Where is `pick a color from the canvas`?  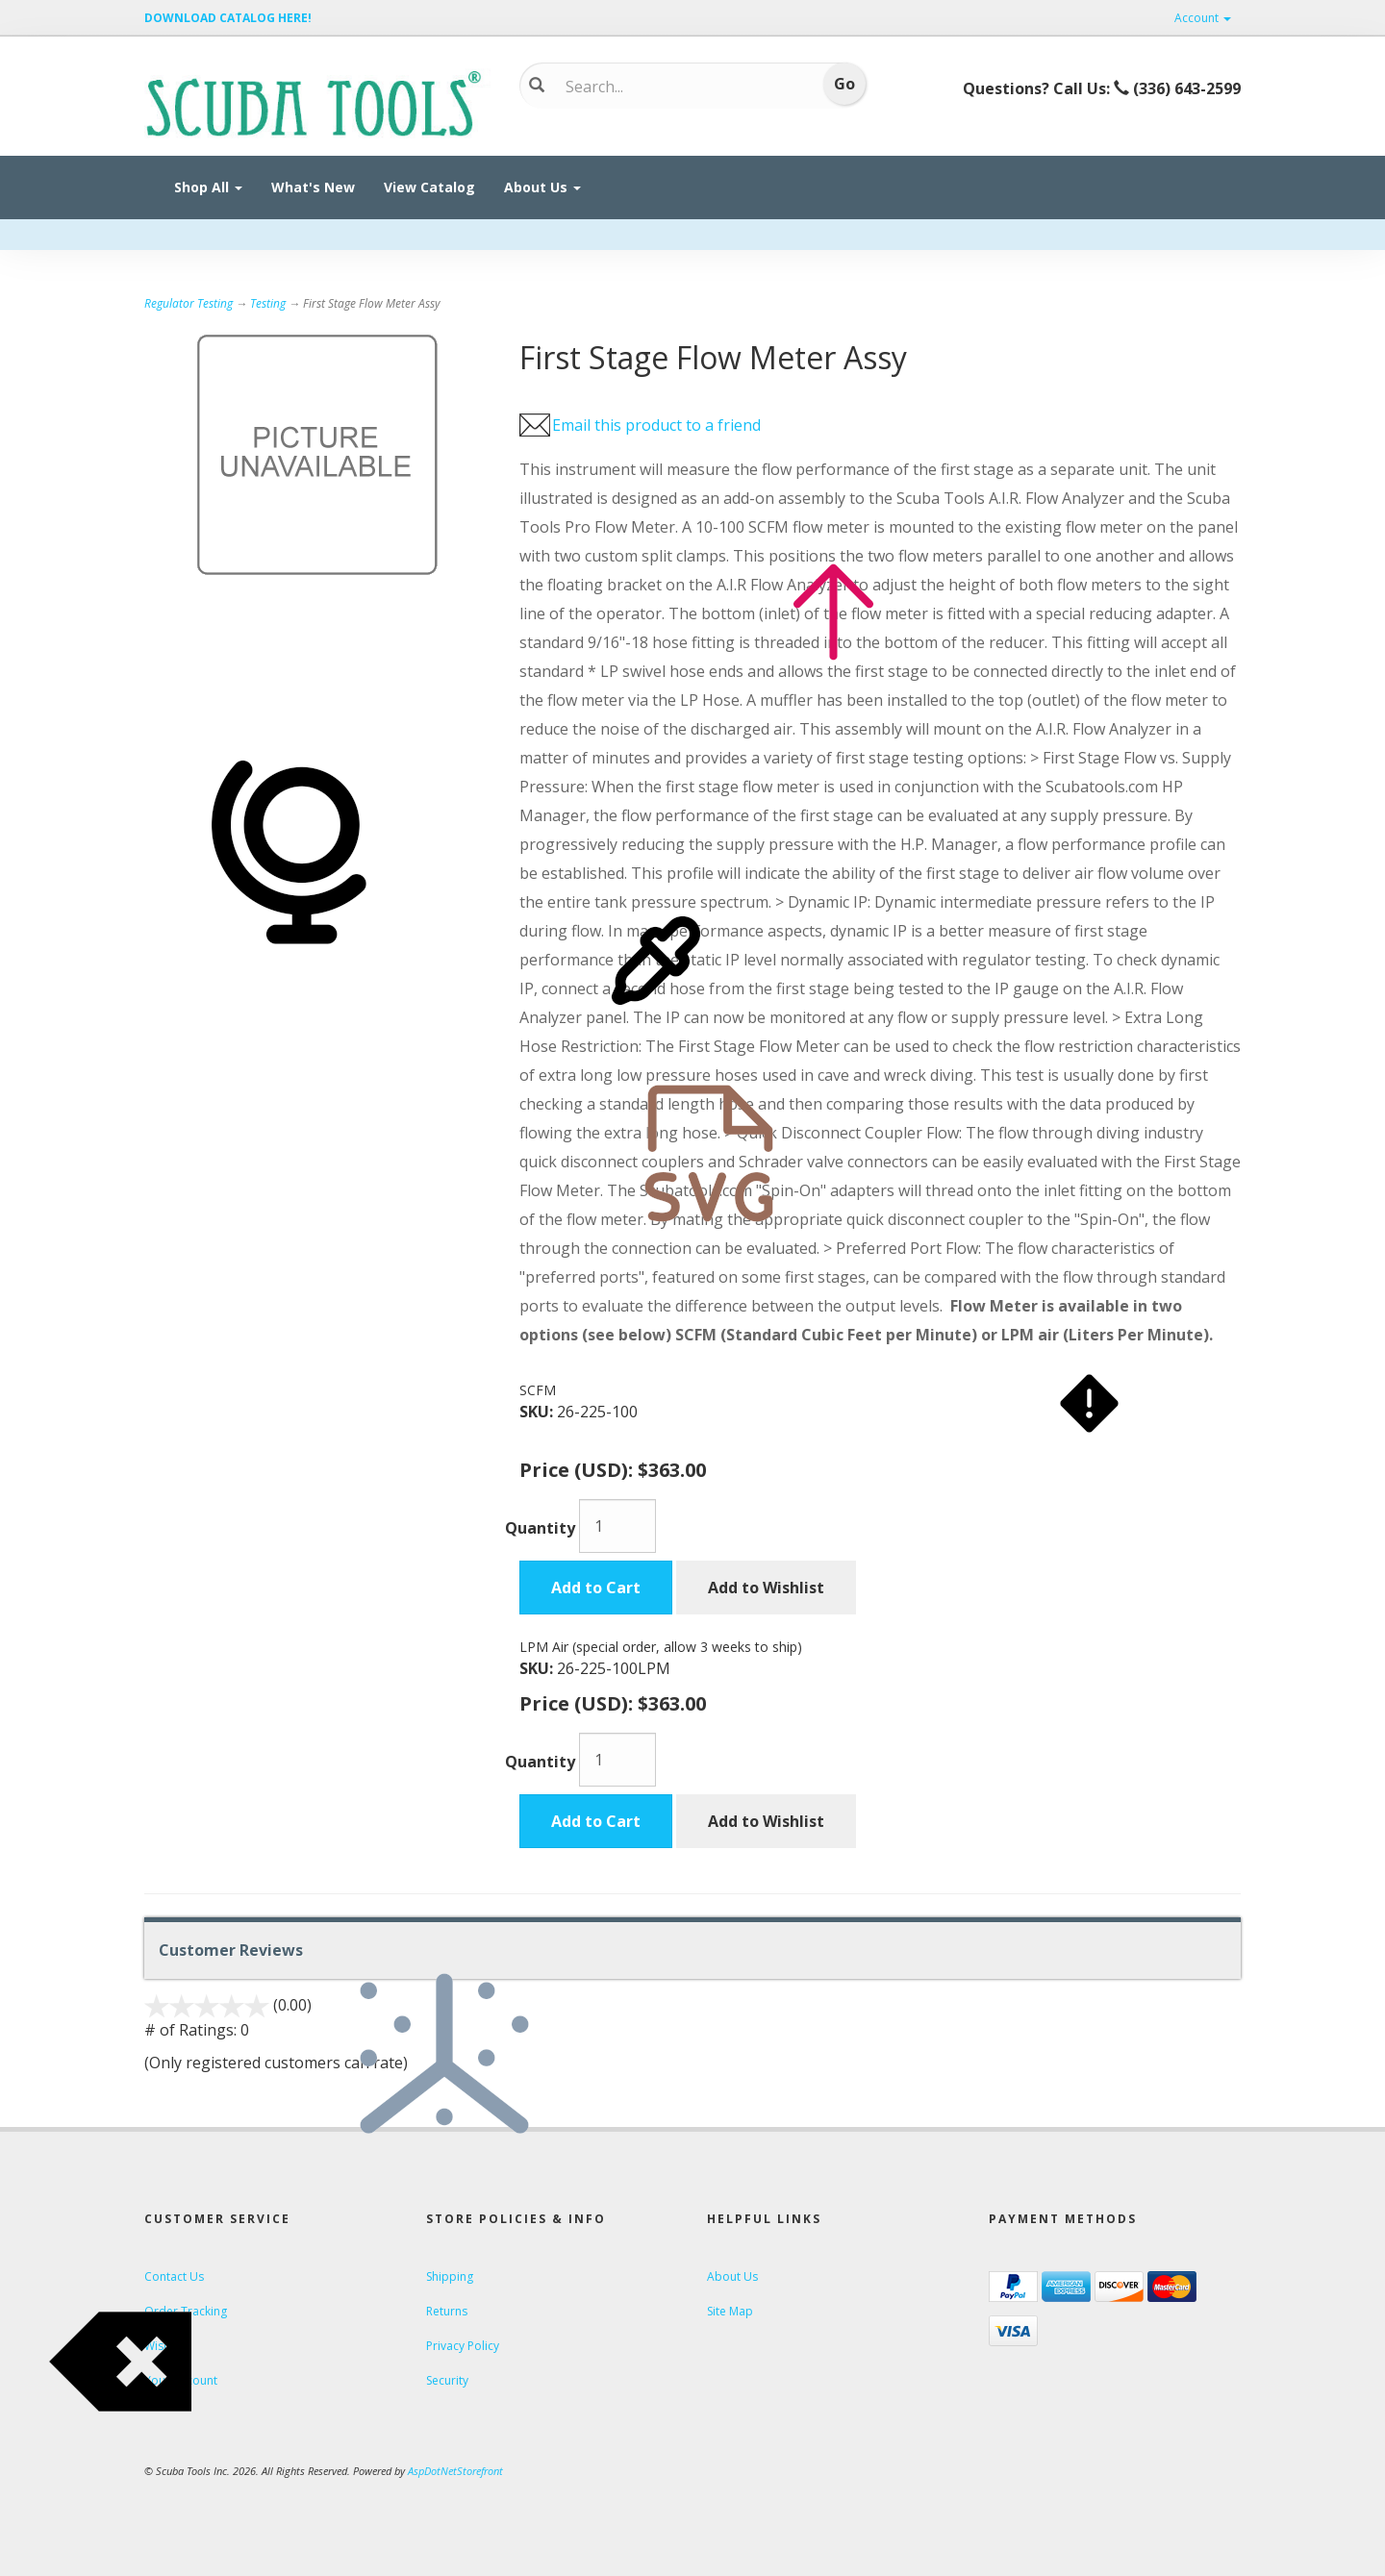 pick a color from the canvas is located at coordinates (656, 961).